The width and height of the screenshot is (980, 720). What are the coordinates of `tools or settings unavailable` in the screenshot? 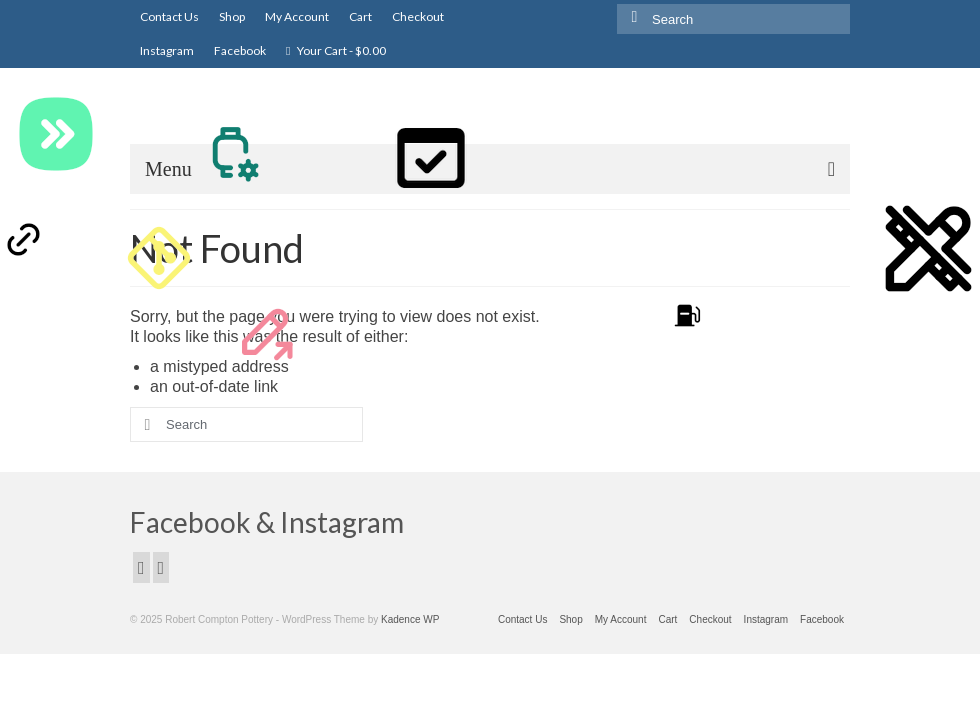 It's located at (928, 248).